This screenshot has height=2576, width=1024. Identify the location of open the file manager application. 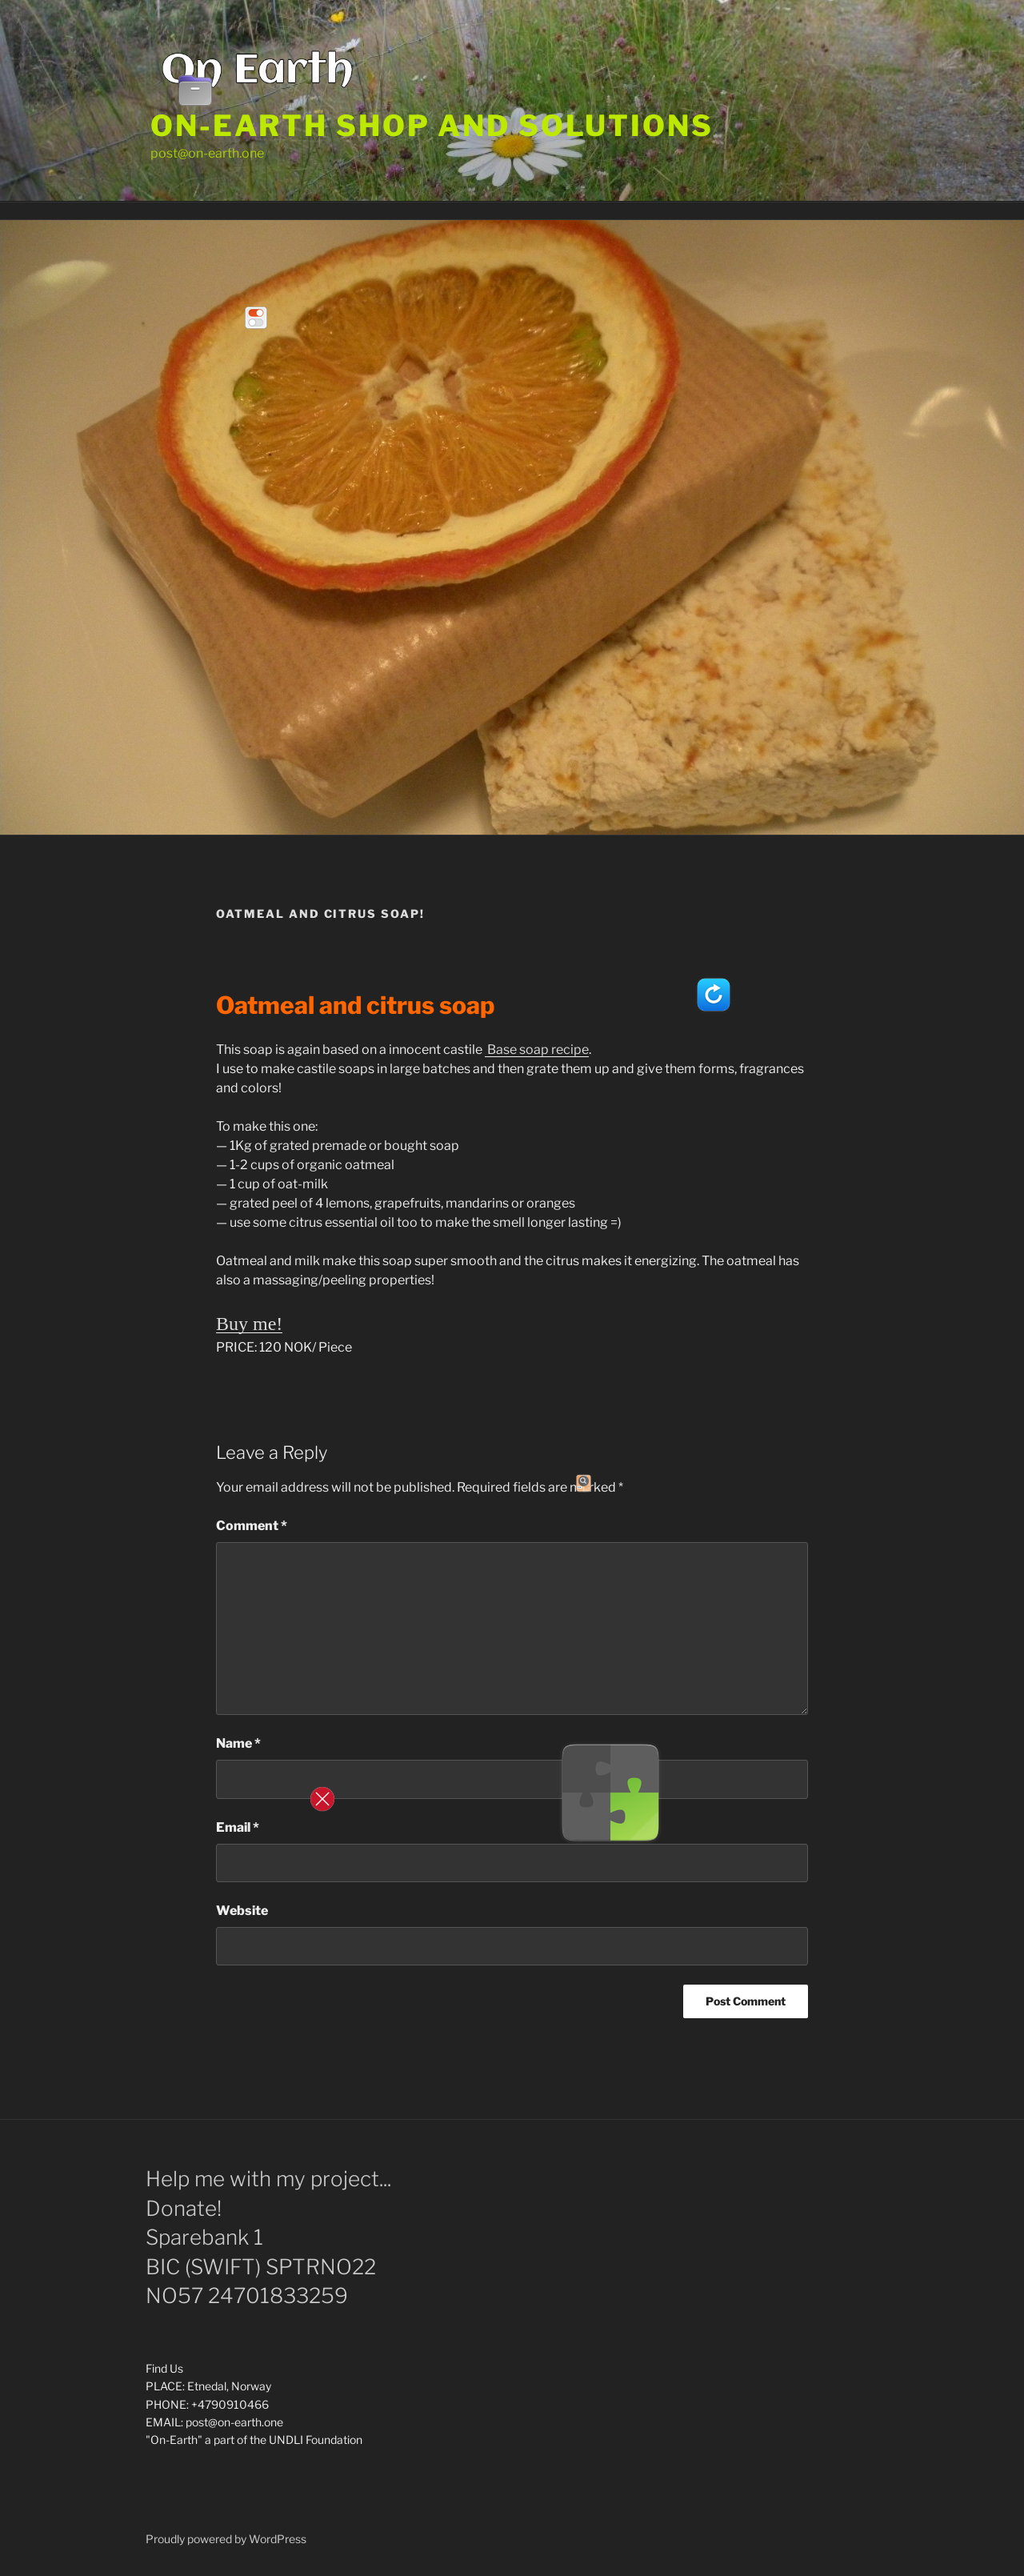
(195, 90).